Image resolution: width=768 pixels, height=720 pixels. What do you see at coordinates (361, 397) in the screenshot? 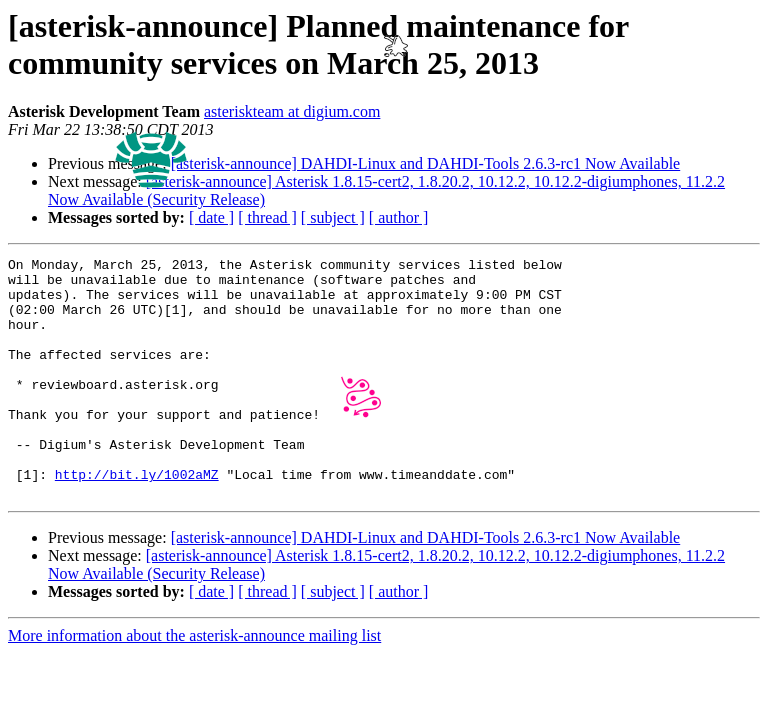
I see `navigate a slalom or obstacle course` at bounding box center [361, 397].